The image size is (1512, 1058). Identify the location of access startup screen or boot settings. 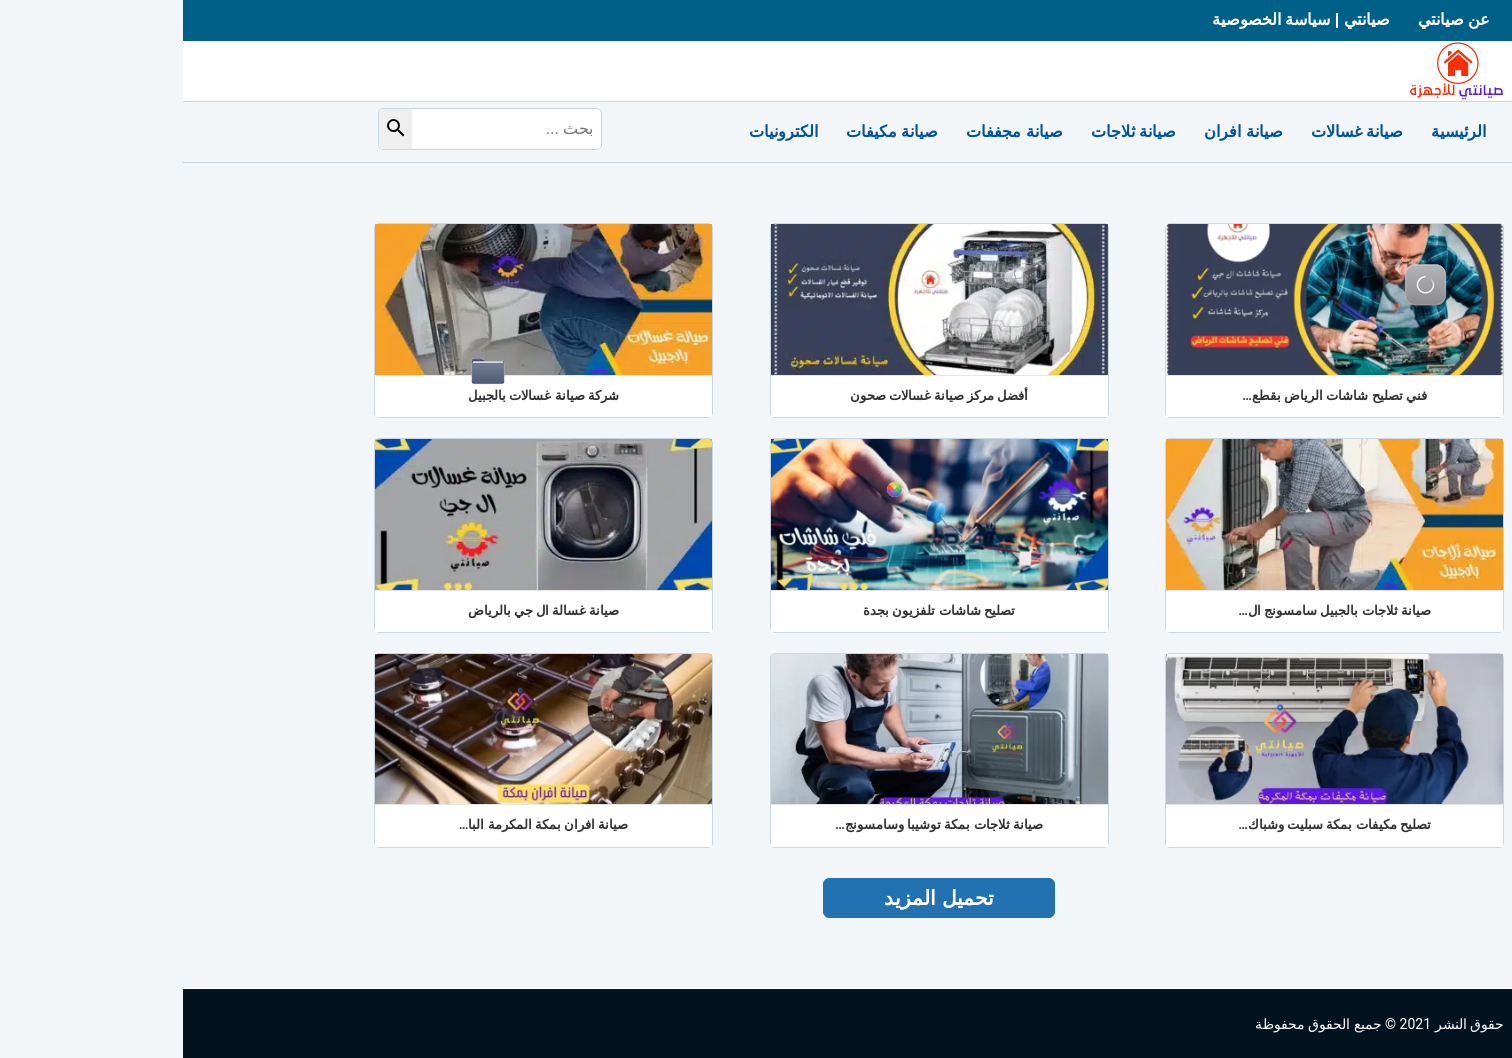
(1425, 285).